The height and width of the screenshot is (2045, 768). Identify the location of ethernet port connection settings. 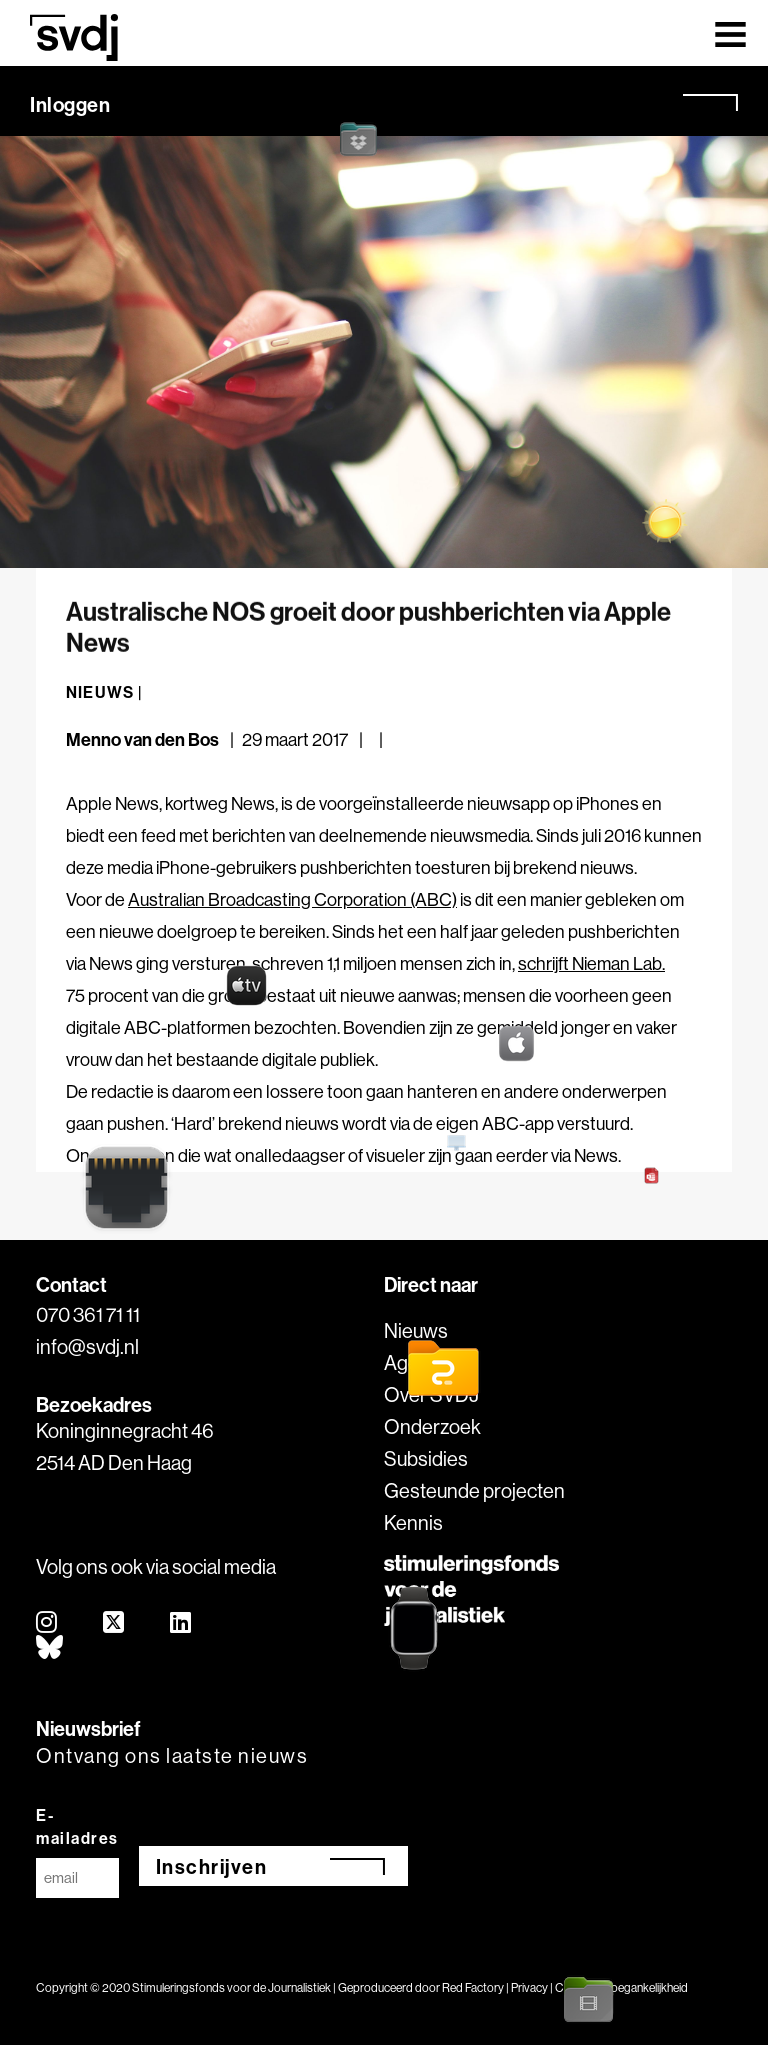
(126, 1187).